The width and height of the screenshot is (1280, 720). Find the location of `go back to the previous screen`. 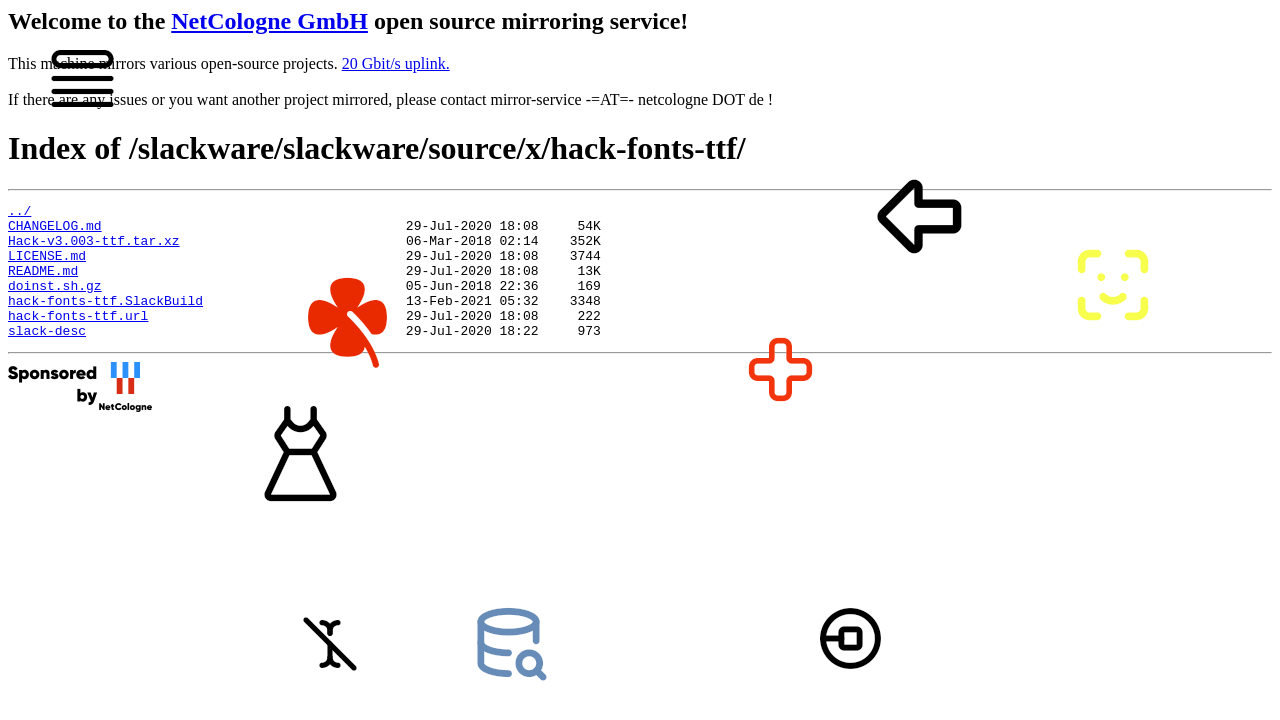

go back to the previous screen is located at coordinates (918, 216).